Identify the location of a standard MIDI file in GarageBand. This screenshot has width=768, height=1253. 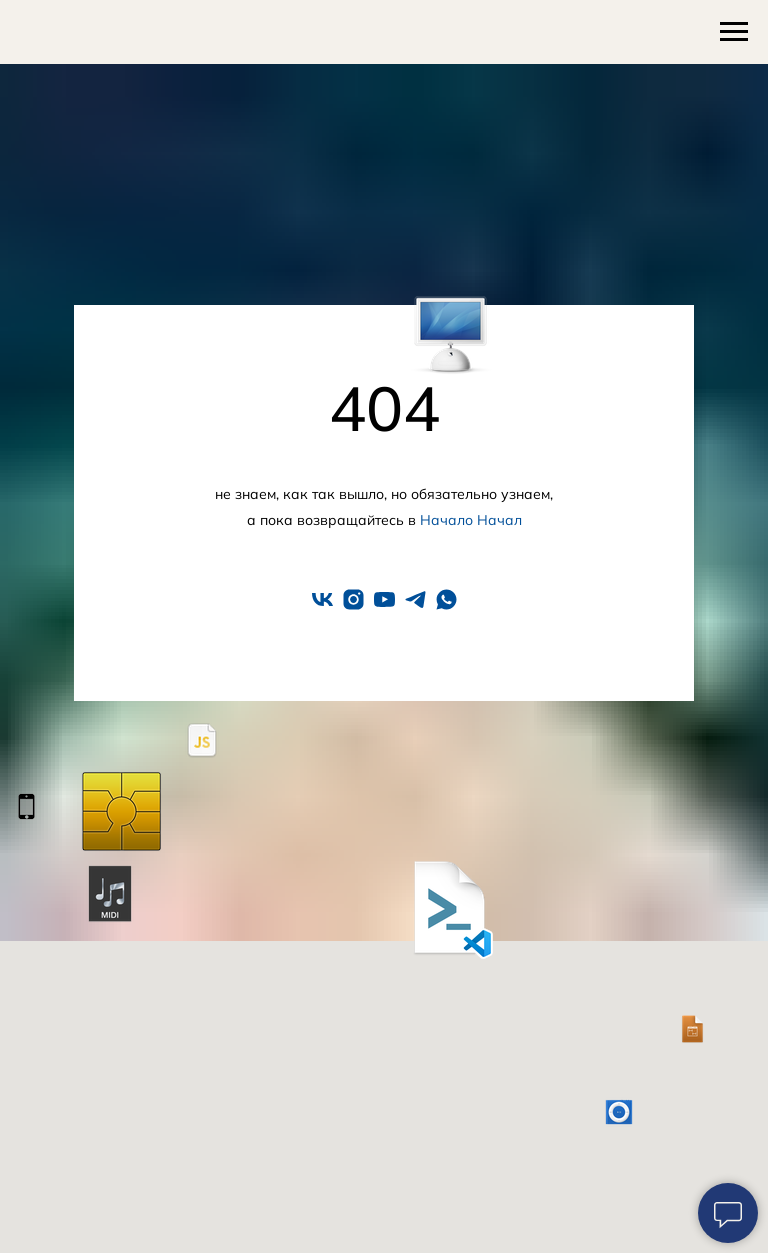
(110, 895).